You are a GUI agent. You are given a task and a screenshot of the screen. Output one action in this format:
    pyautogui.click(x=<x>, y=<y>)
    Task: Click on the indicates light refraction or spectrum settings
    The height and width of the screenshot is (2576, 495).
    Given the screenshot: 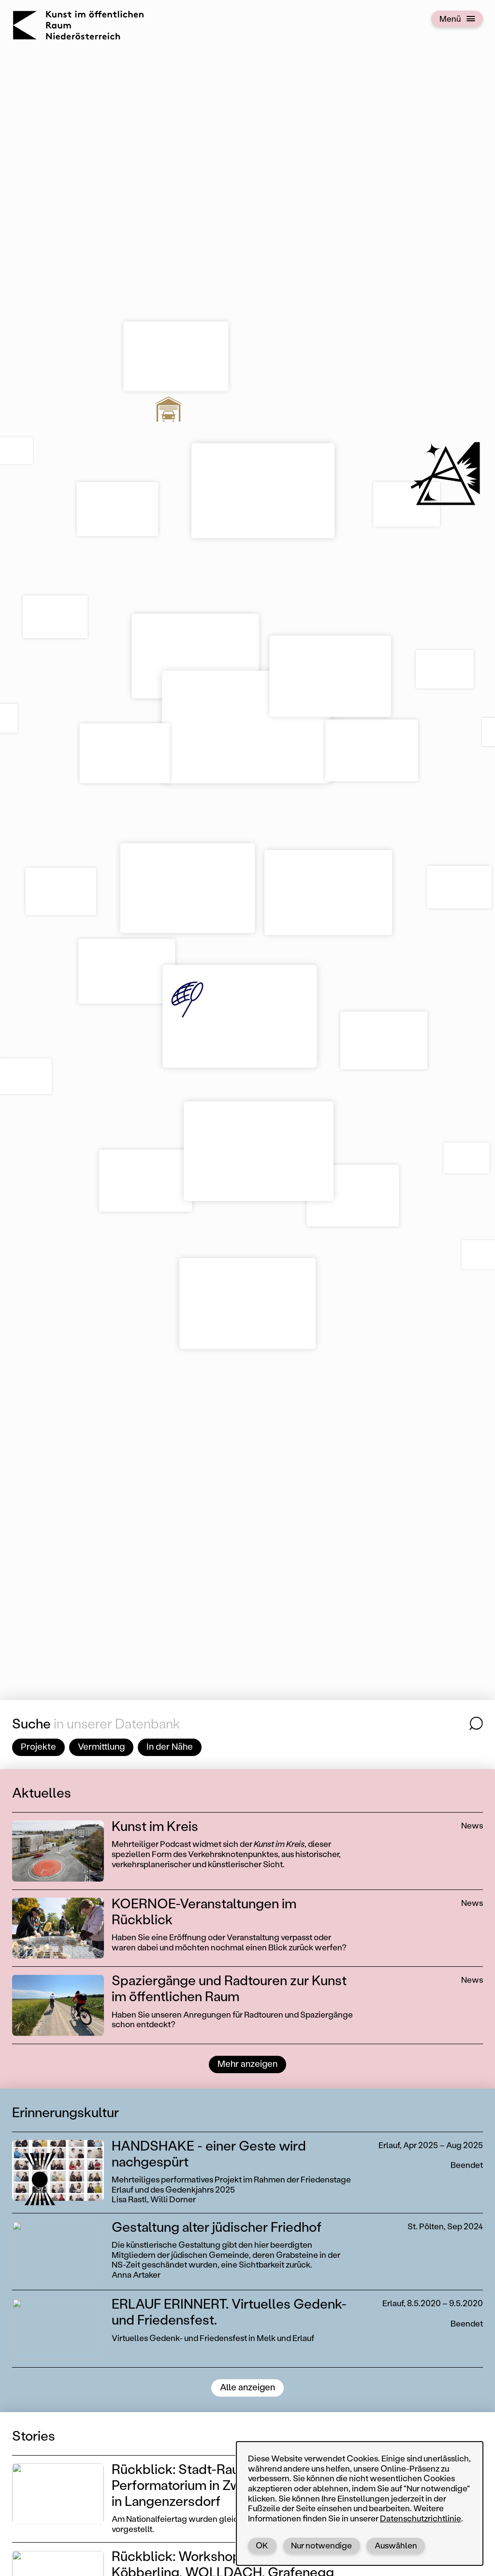 What is the action you would take?
    pyautogui.click(x=446, y=476)
    